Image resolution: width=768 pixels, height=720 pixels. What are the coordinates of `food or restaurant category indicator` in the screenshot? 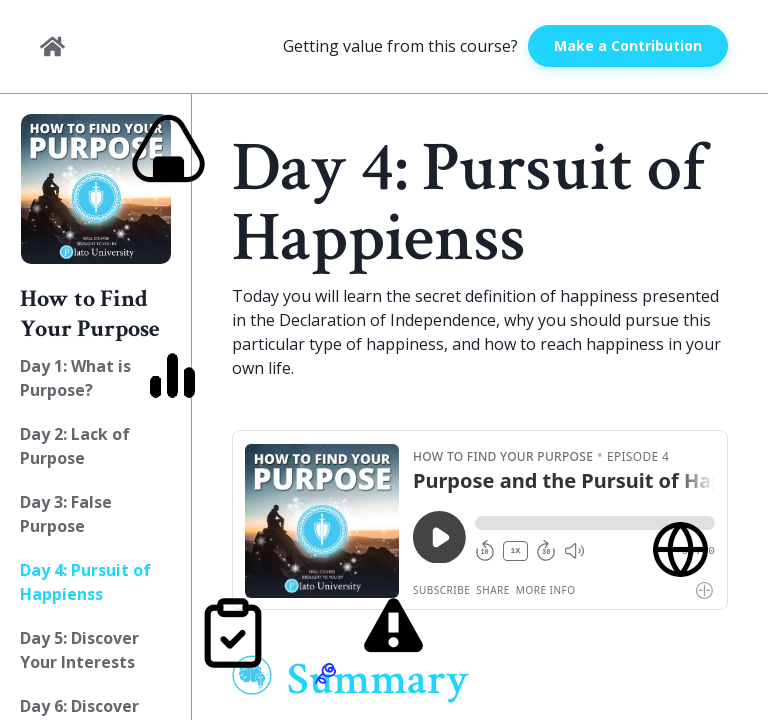 It's located at (168, 148).